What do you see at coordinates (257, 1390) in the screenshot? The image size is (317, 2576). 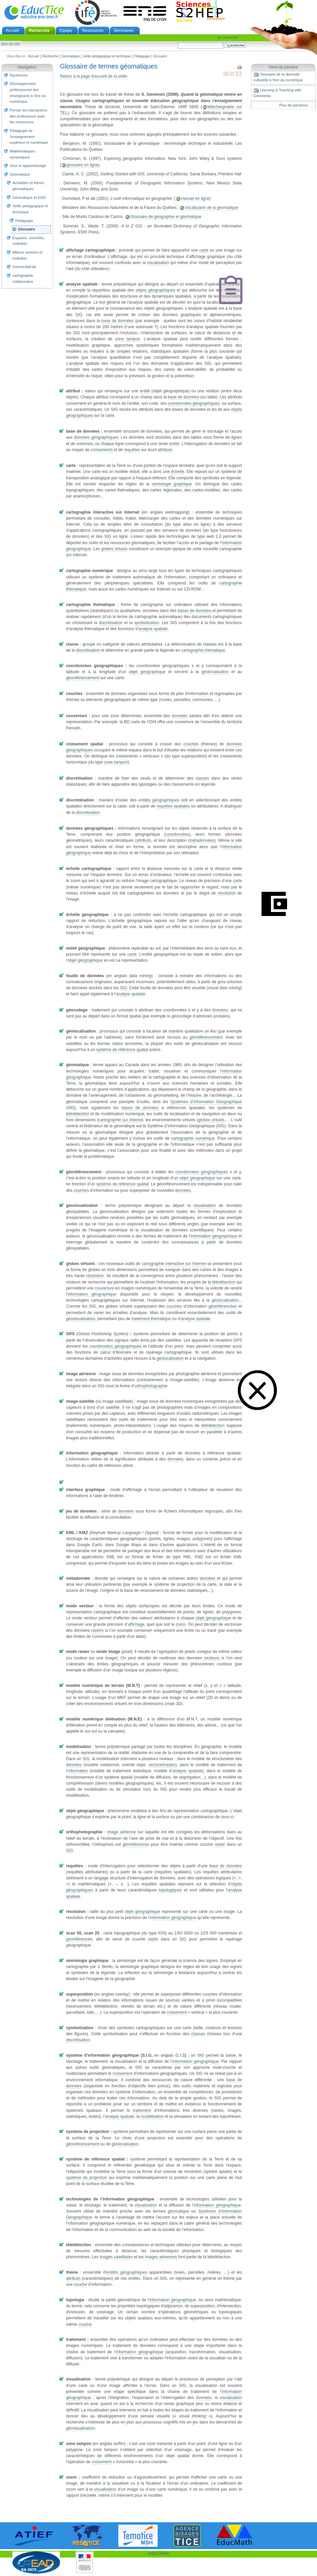 I see `indicates an error or failed action` at bounding box center [257, 1390].